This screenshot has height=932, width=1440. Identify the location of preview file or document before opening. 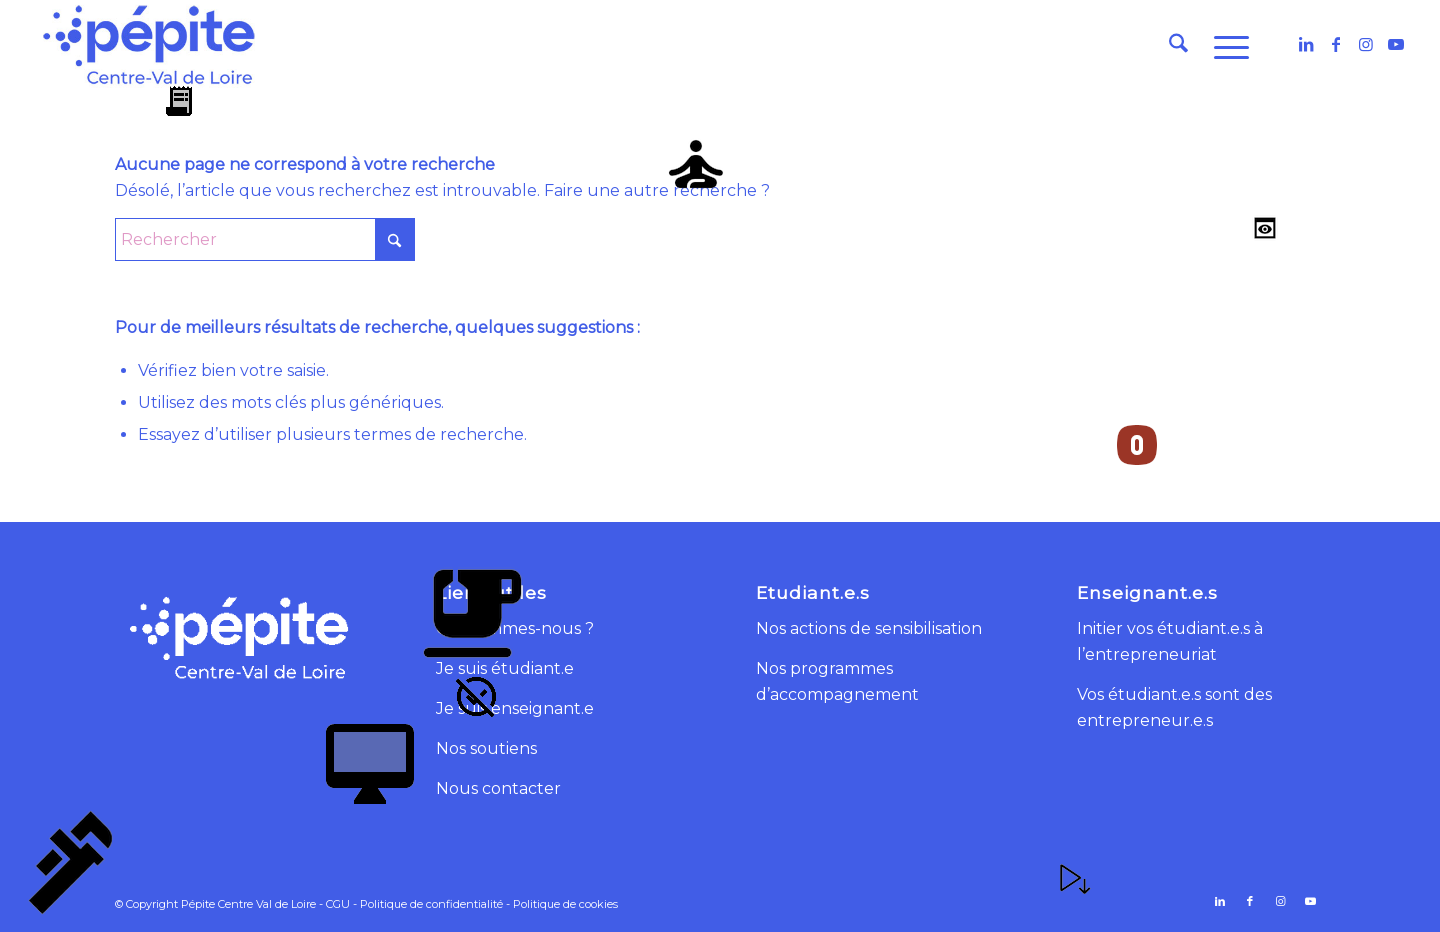
(1265, 228).